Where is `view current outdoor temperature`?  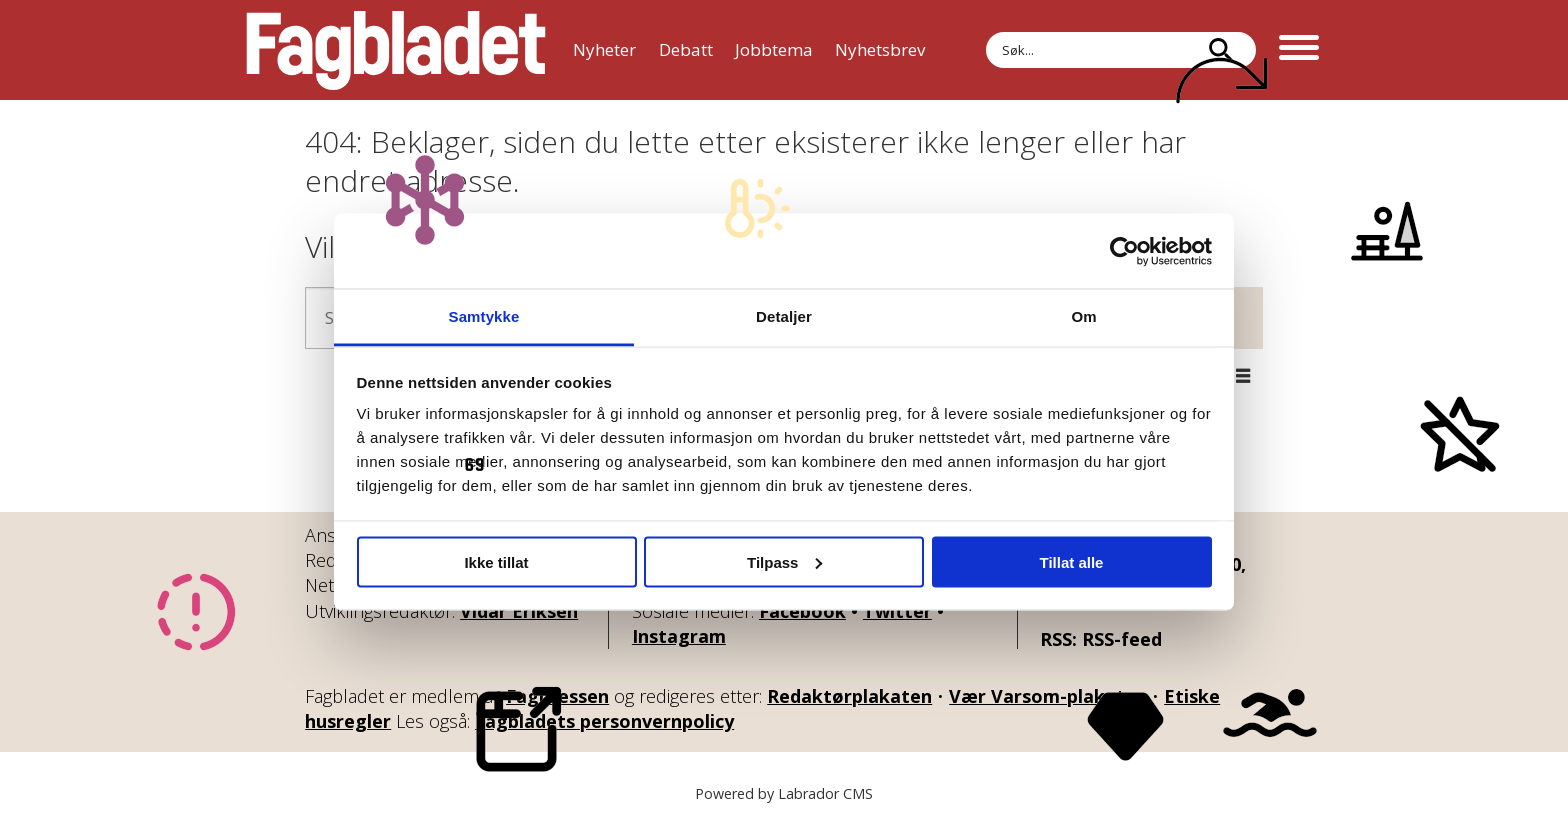
view current outdoor temperature is located at coordinates (757, 208).